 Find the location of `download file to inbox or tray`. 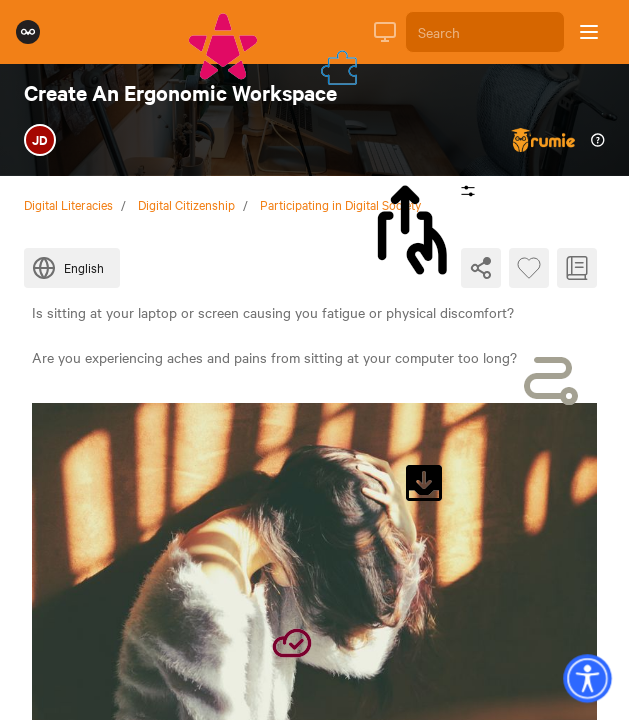

download file to inbox or tray is located at coordinates (424, 483).